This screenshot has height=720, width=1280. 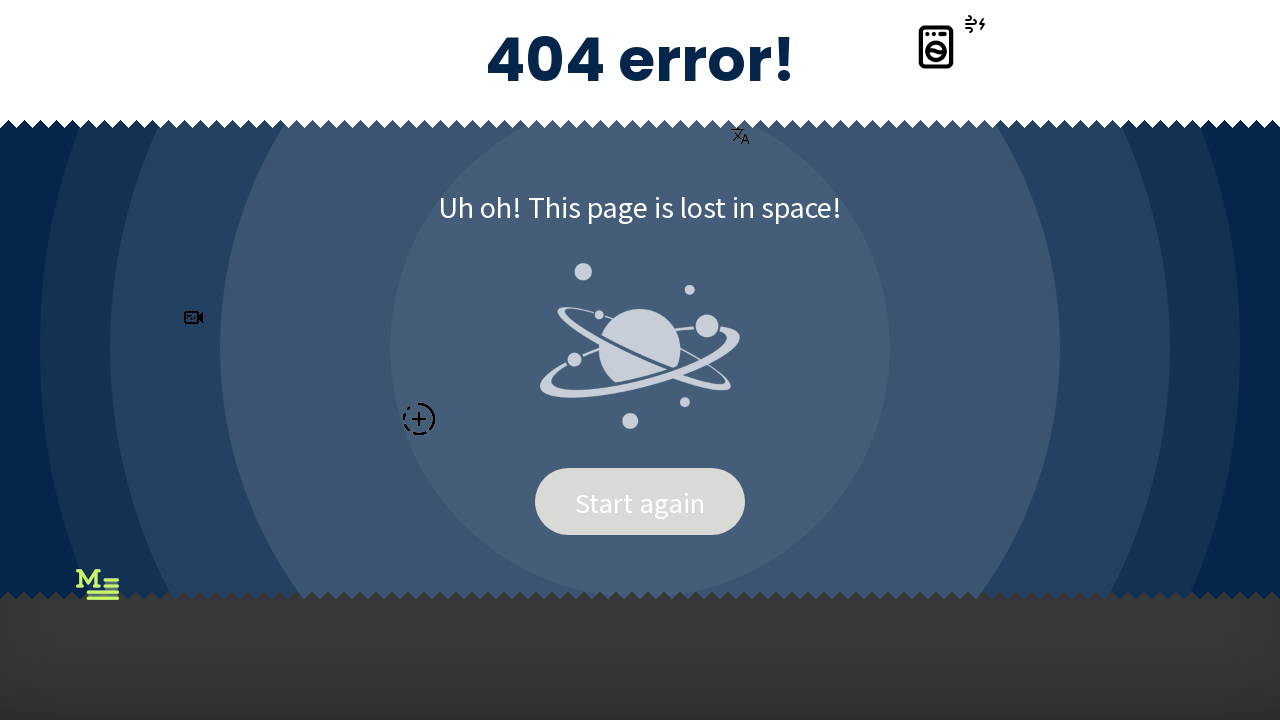 I want to click on wind power or wind energy generation, so click(x=975, y=24).